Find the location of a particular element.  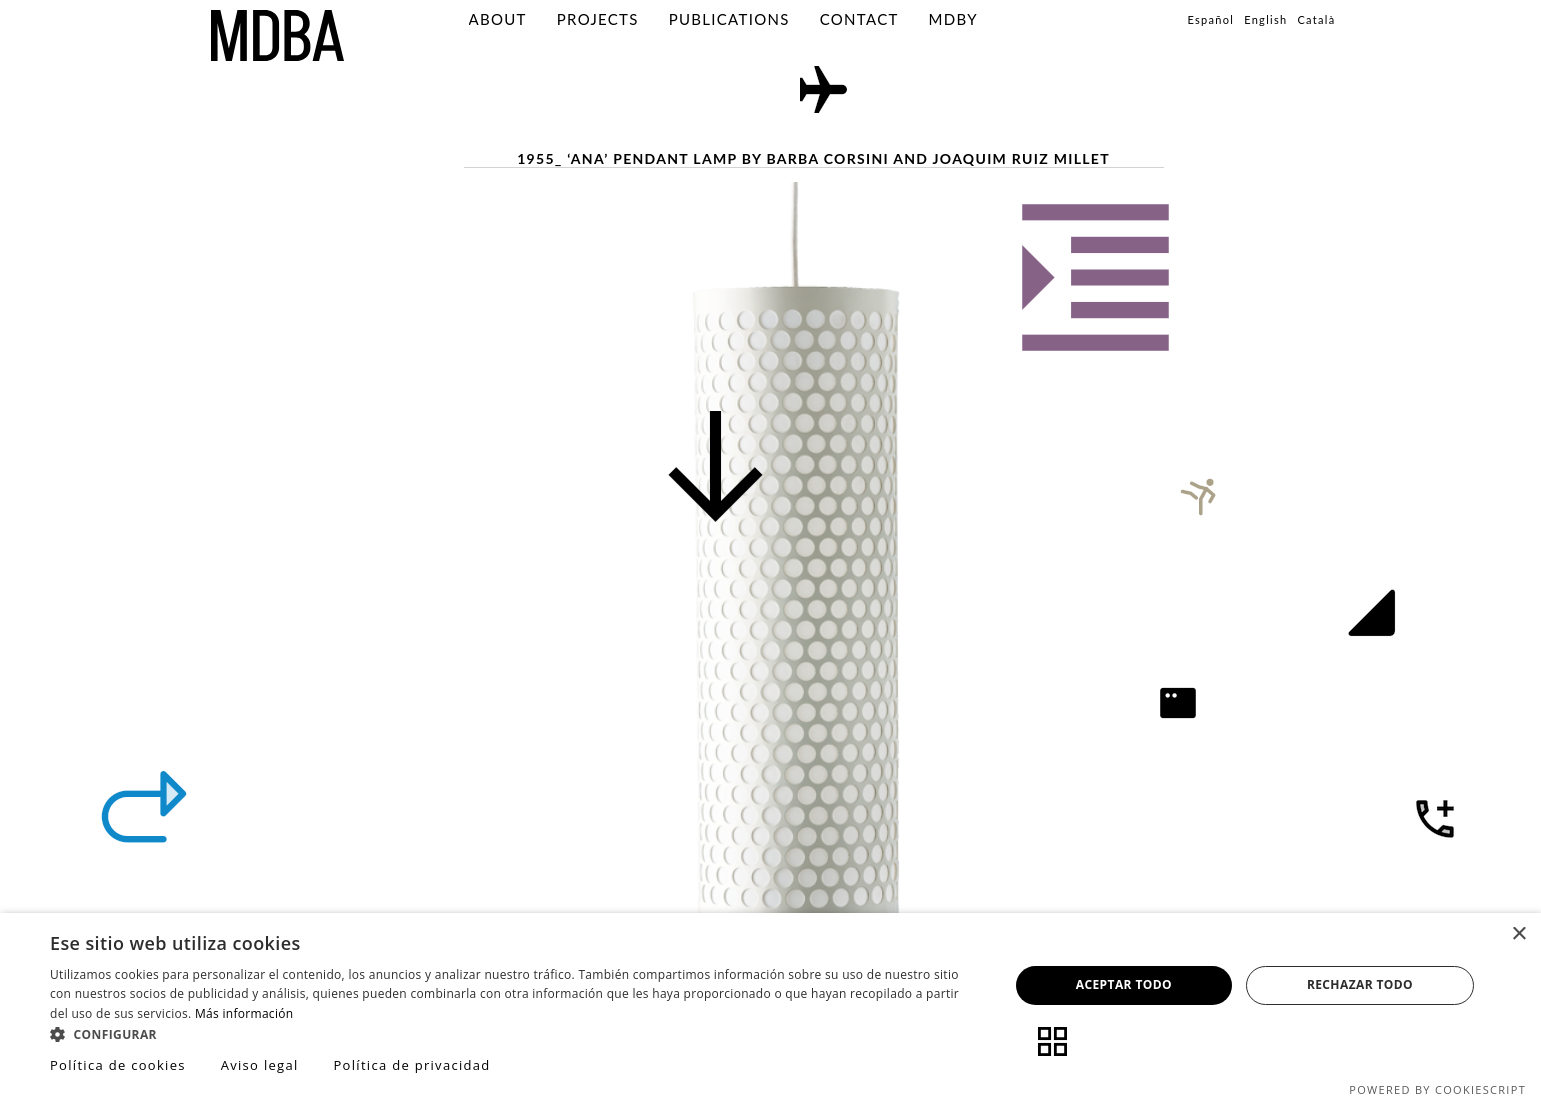

scroll down or view more content is located at coordinates (715, 466).